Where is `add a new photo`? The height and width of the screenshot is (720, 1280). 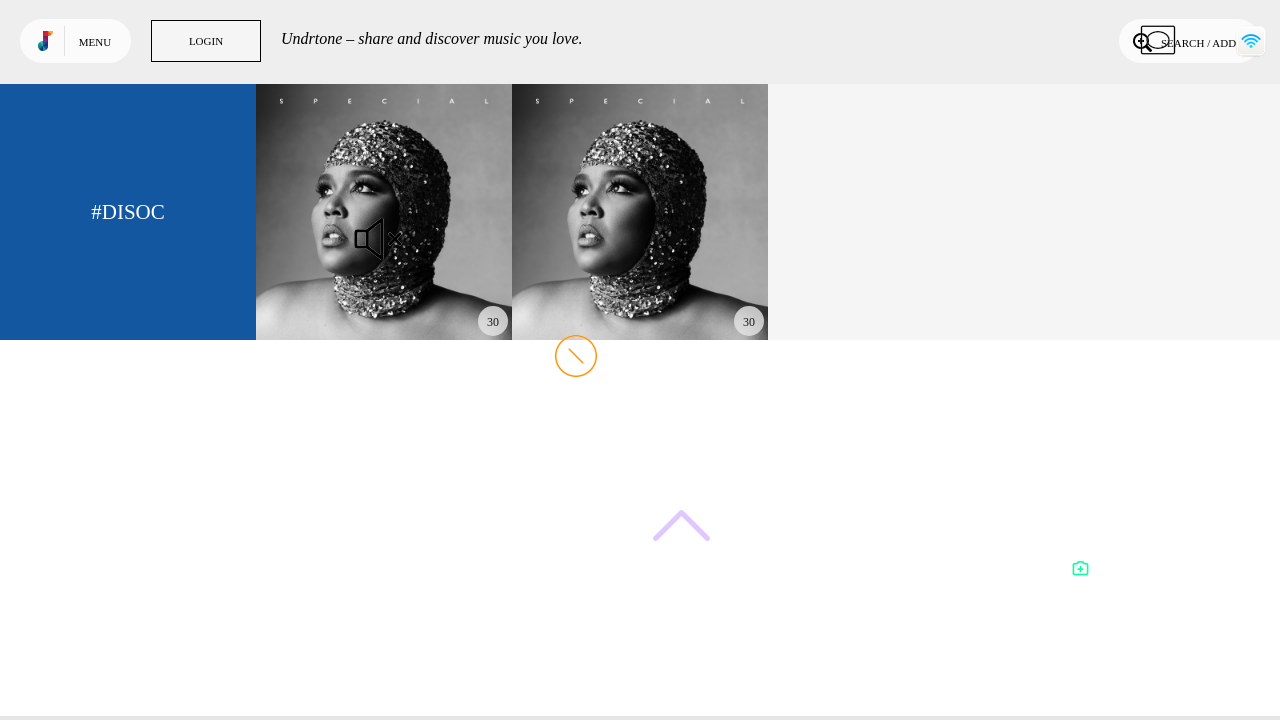 add a new photo is located at coordinates (1080, 568).